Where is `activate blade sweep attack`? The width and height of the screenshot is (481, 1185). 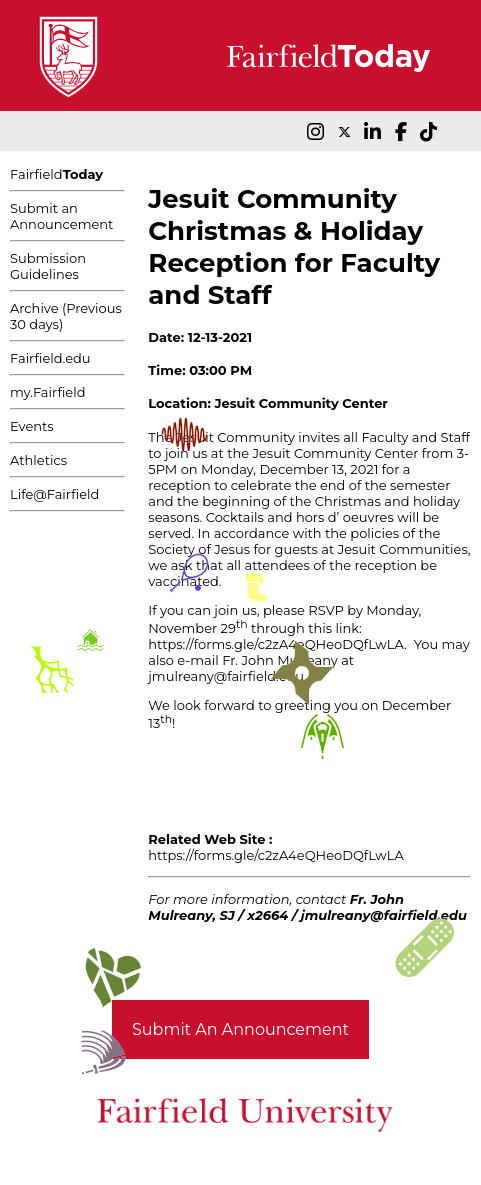
activate blade sweep attack is located at coordinates (103, 1052).